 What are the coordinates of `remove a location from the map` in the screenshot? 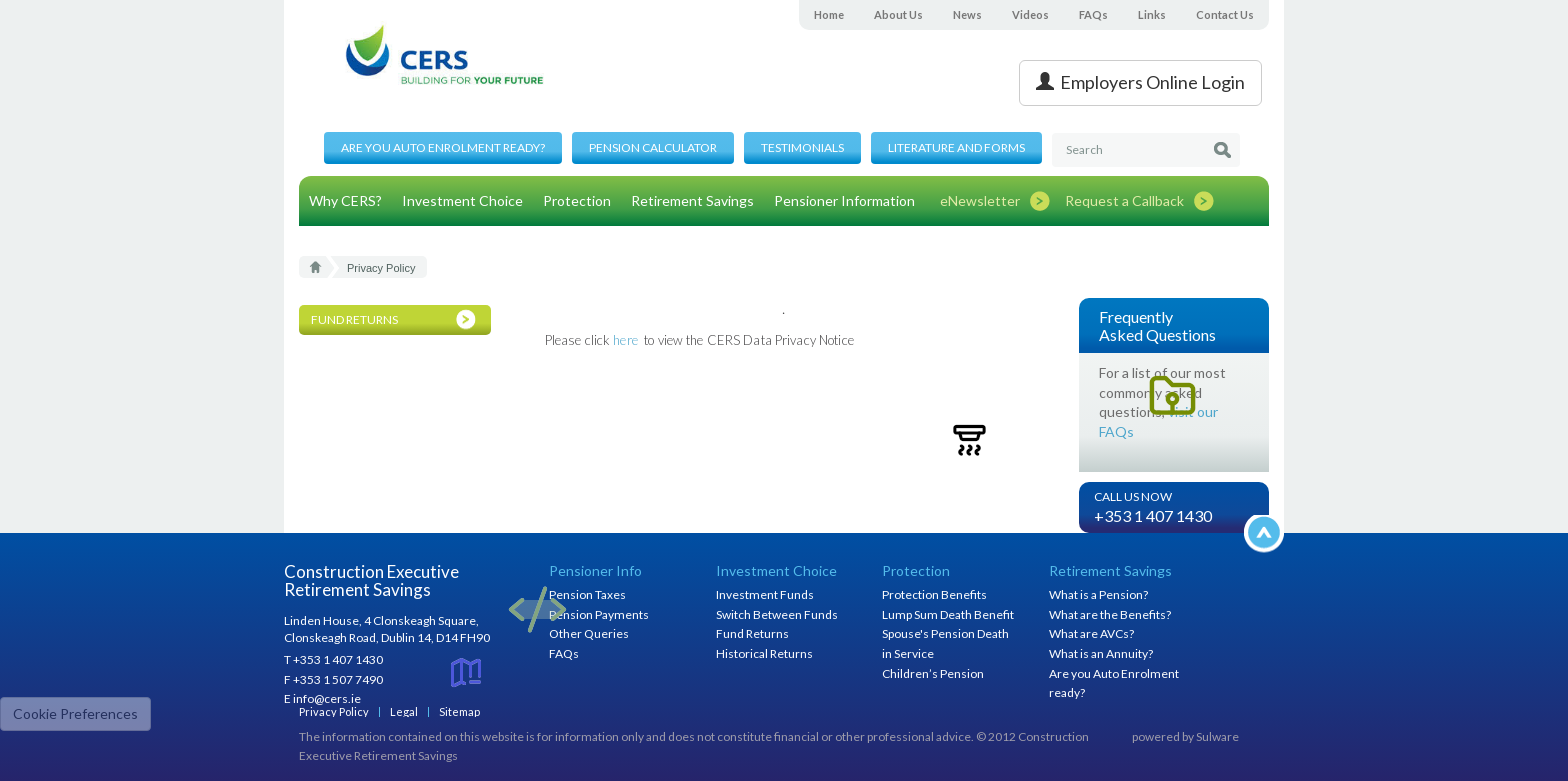 It's located at (466, 673).